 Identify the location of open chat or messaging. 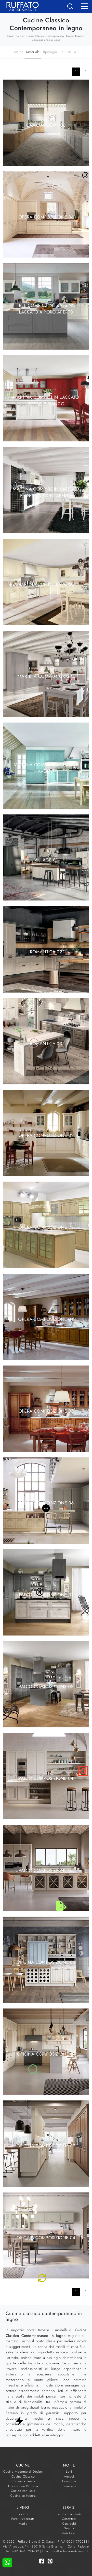
(34, 1043).